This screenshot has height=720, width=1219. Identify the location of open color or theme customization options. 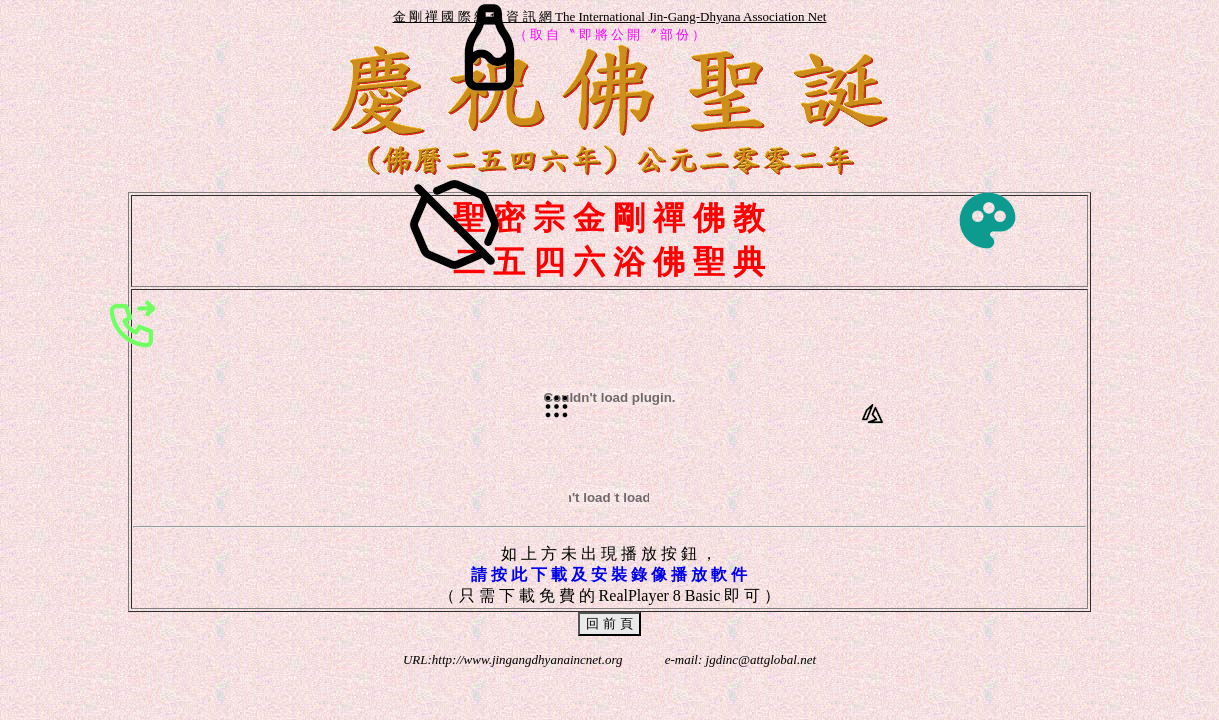
(987, 220).